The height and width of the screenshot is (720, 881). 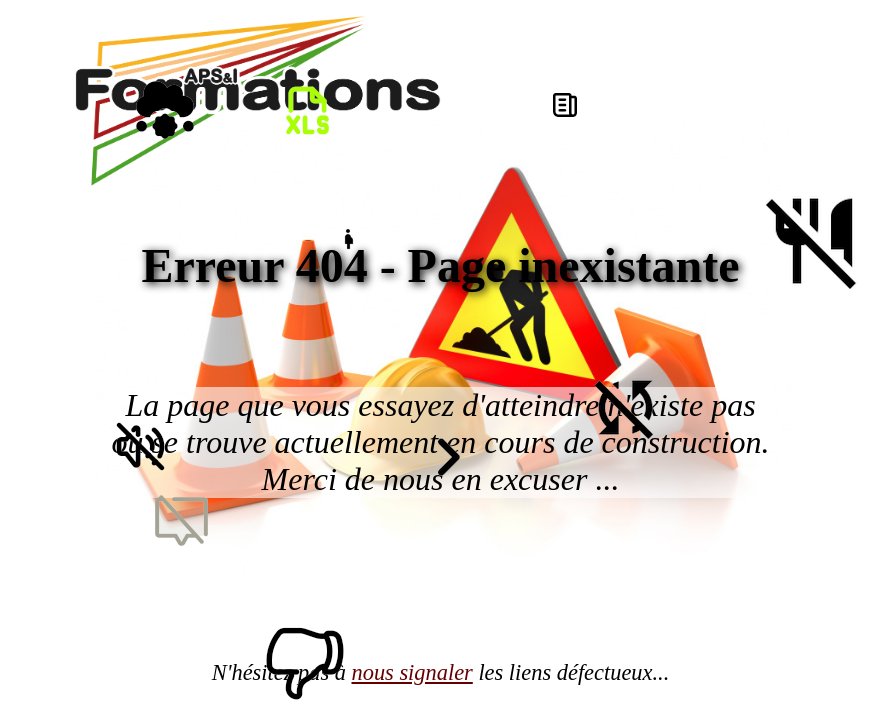 I want to click on indicates no food or meals available, so click(x=814, y=241).